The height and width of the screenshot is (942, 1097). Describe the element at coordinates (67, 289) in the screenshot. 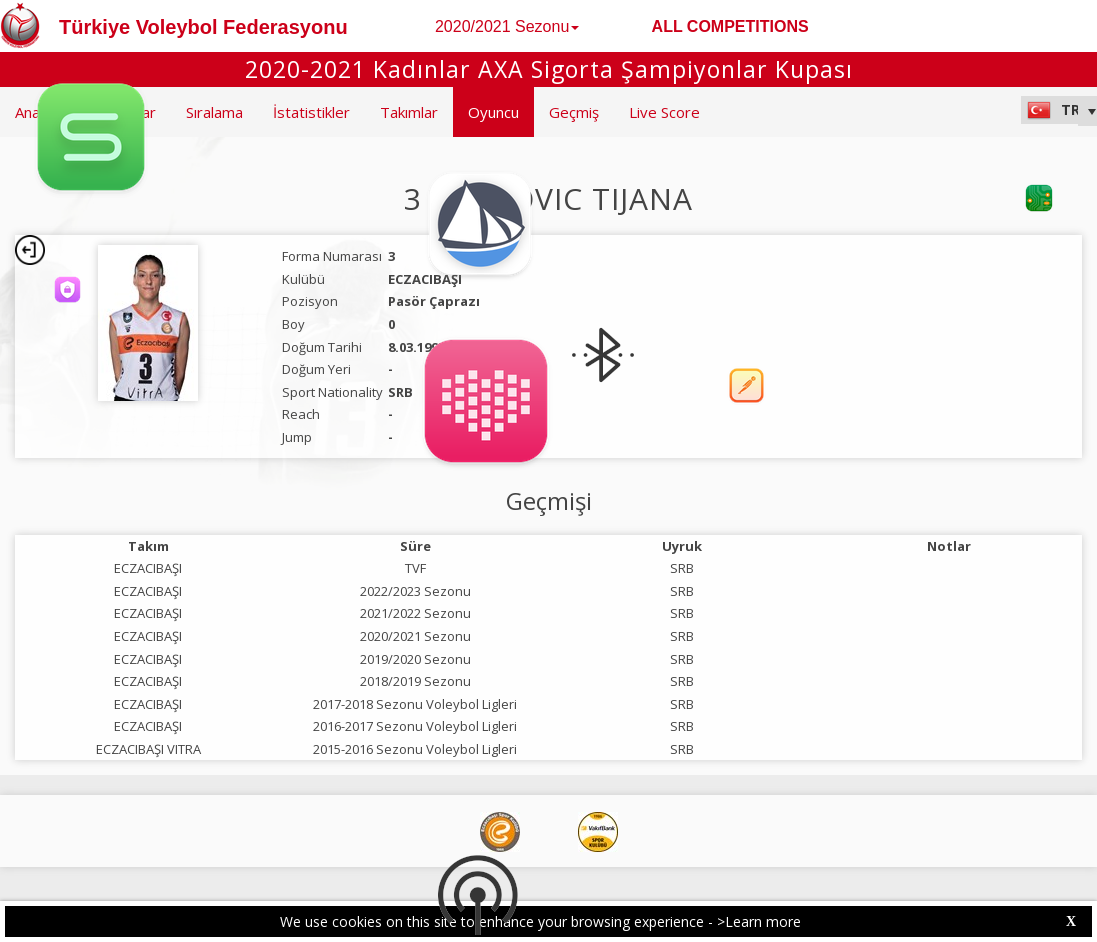

I see `open ente auth two-factor authentication app` at that location.